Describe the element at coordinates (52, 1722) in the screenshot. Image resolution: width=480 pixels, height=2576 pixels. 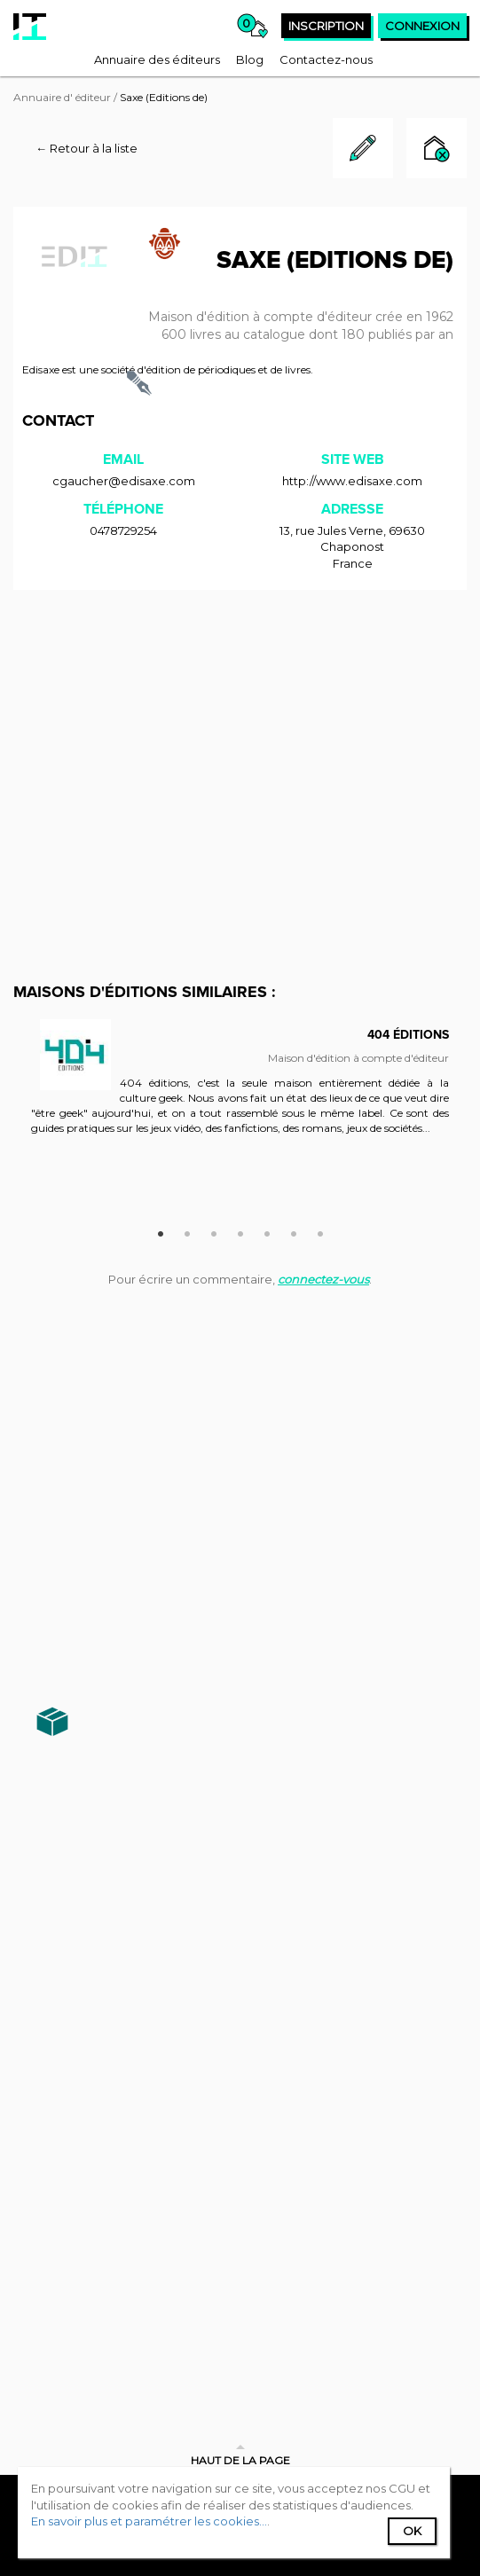
I see `view package or shipment status` at that location.